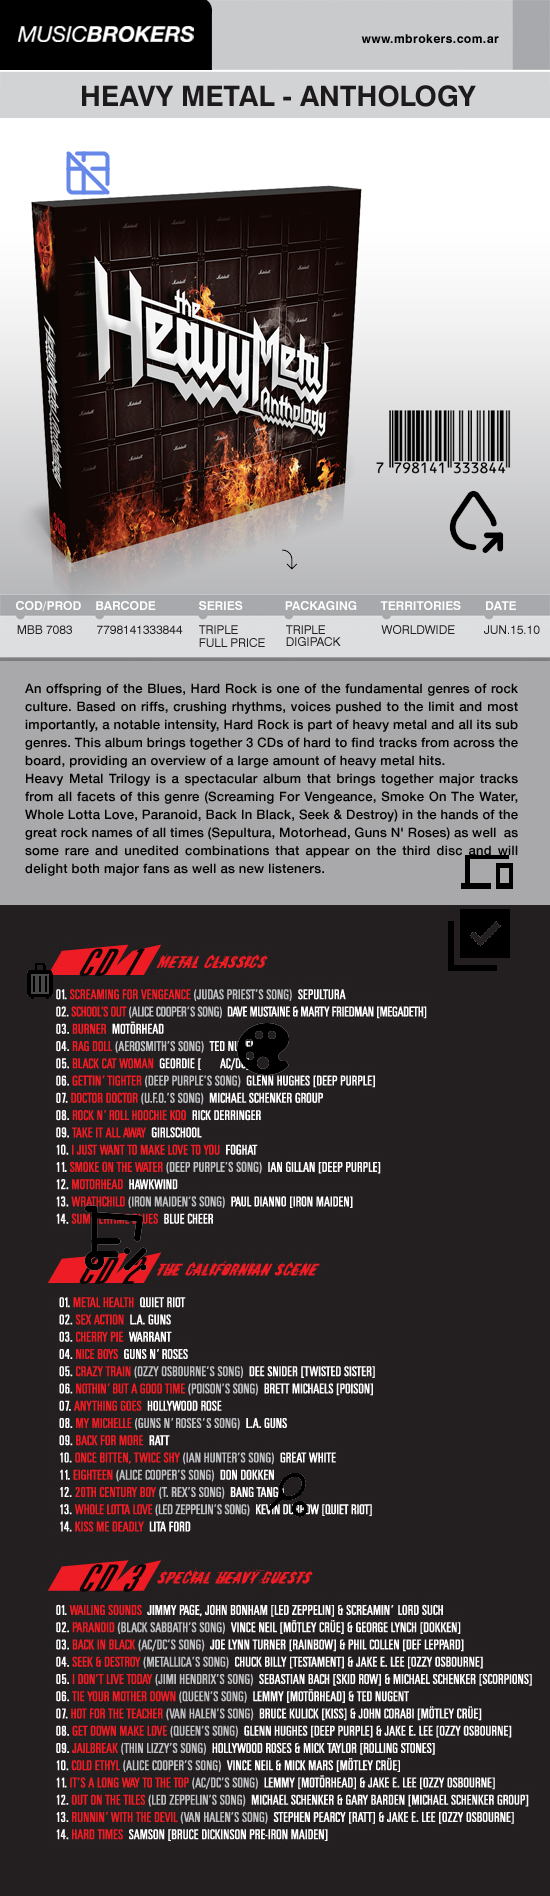 This screenshot has height=1896, width=550. I want to click on access tennis or racket sports content, so click(288, 1495).